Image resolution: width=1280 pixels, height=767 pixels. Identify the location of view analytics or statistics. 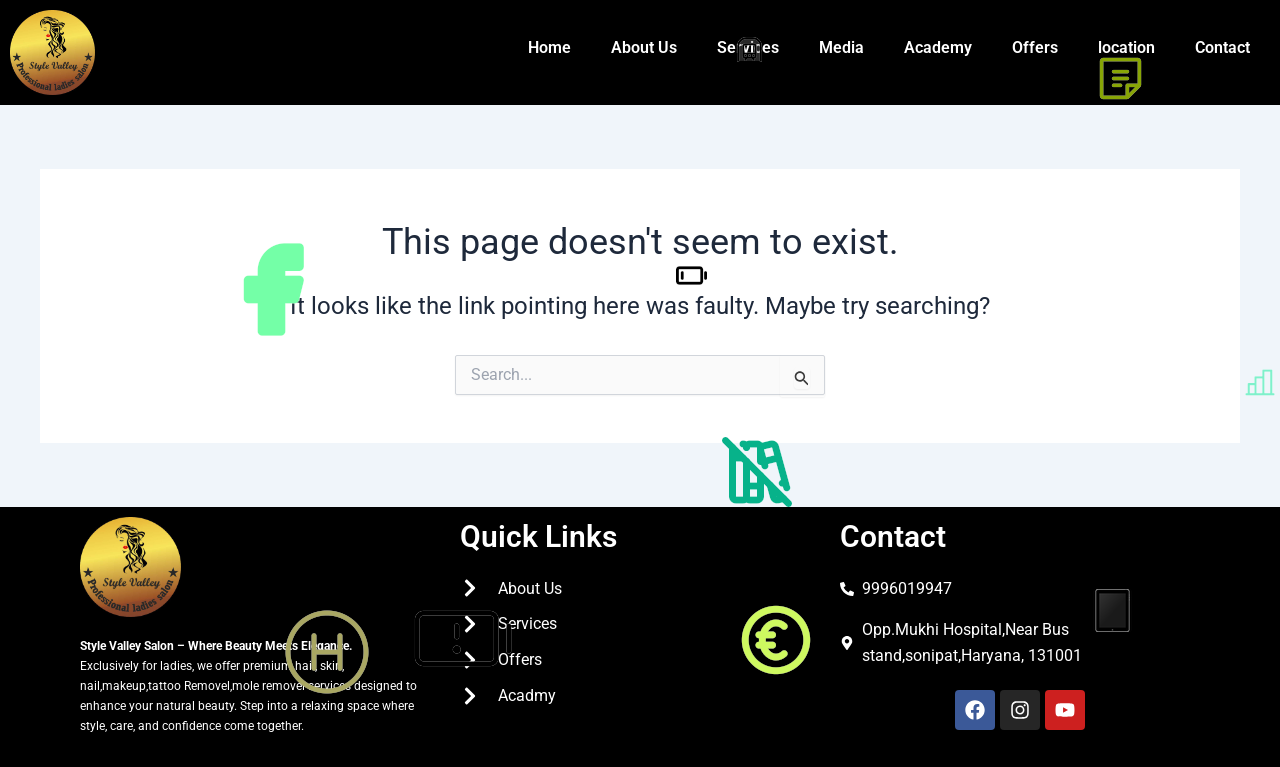
(1260, 383).